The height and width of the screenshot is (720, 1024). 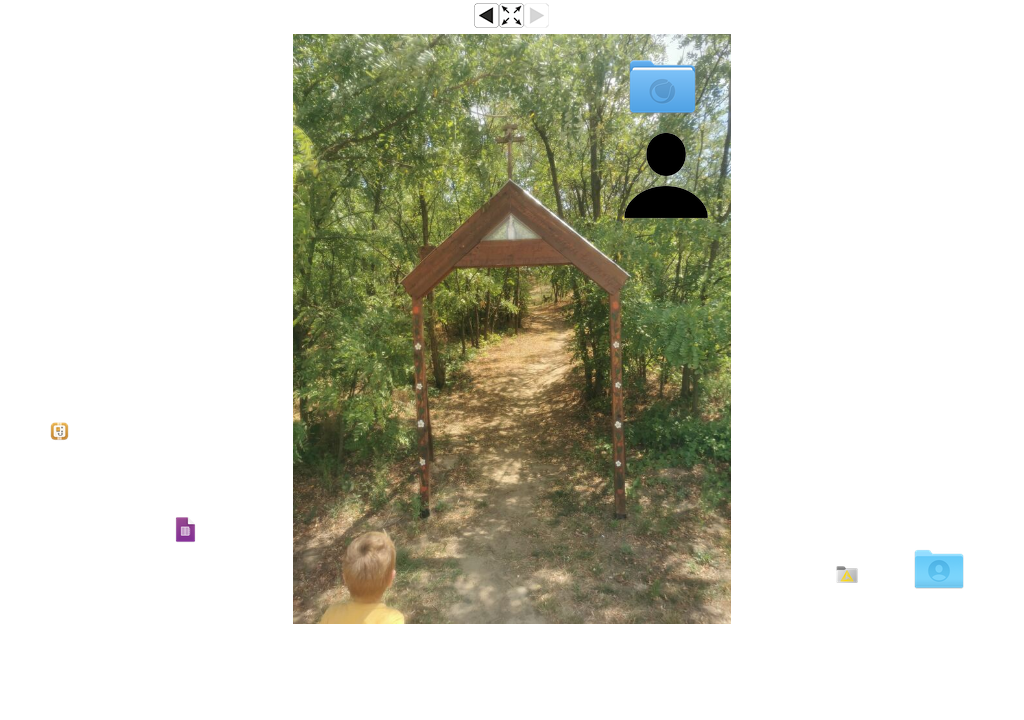 I want to click on open a Microsoft OneNote file, so click(x=185, y=529).